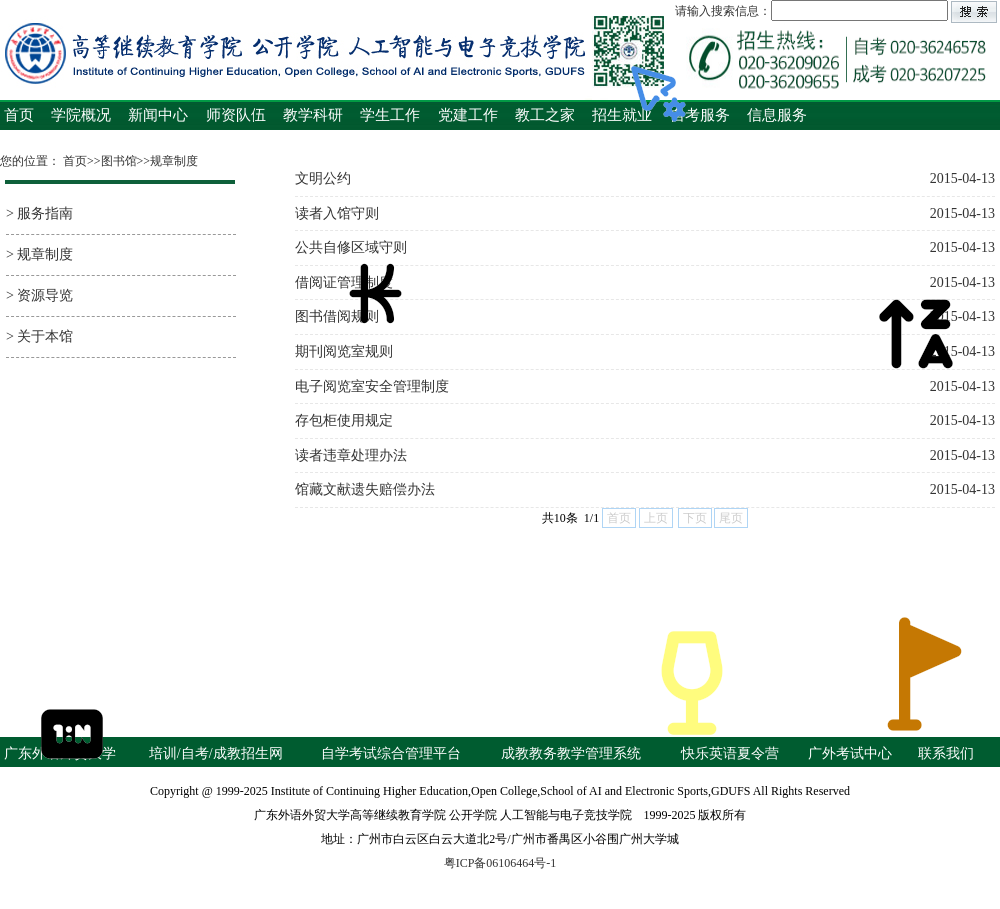 Image resolution: width=1000 pixels, height=909 pixels. I want to click on browse wine or beverage options, so click(692, 680).